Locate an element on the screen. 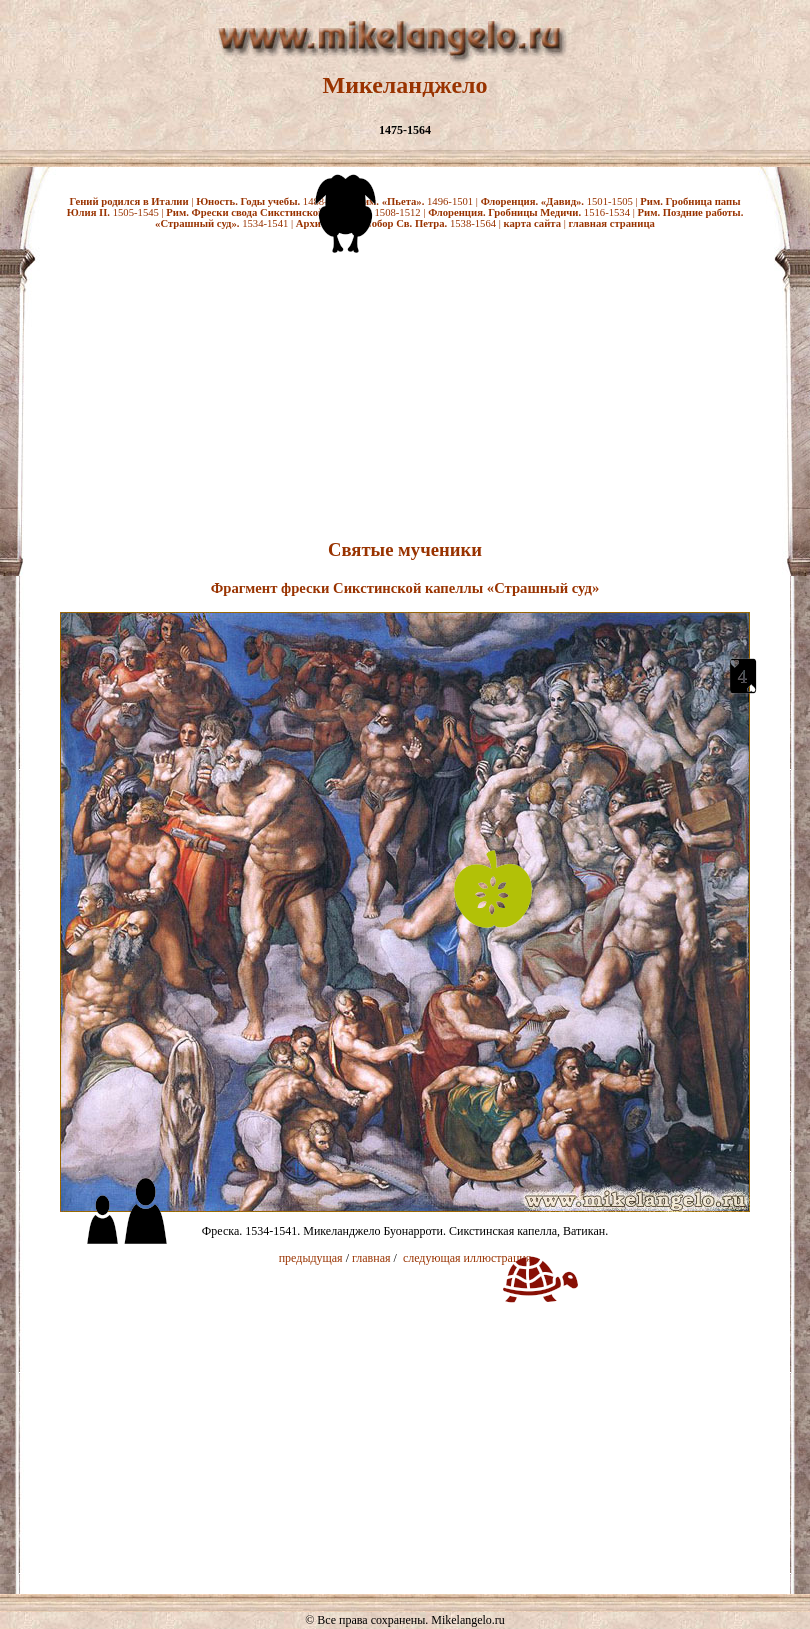  view age-appropriate content settings is located at coordinates (127, 1211).